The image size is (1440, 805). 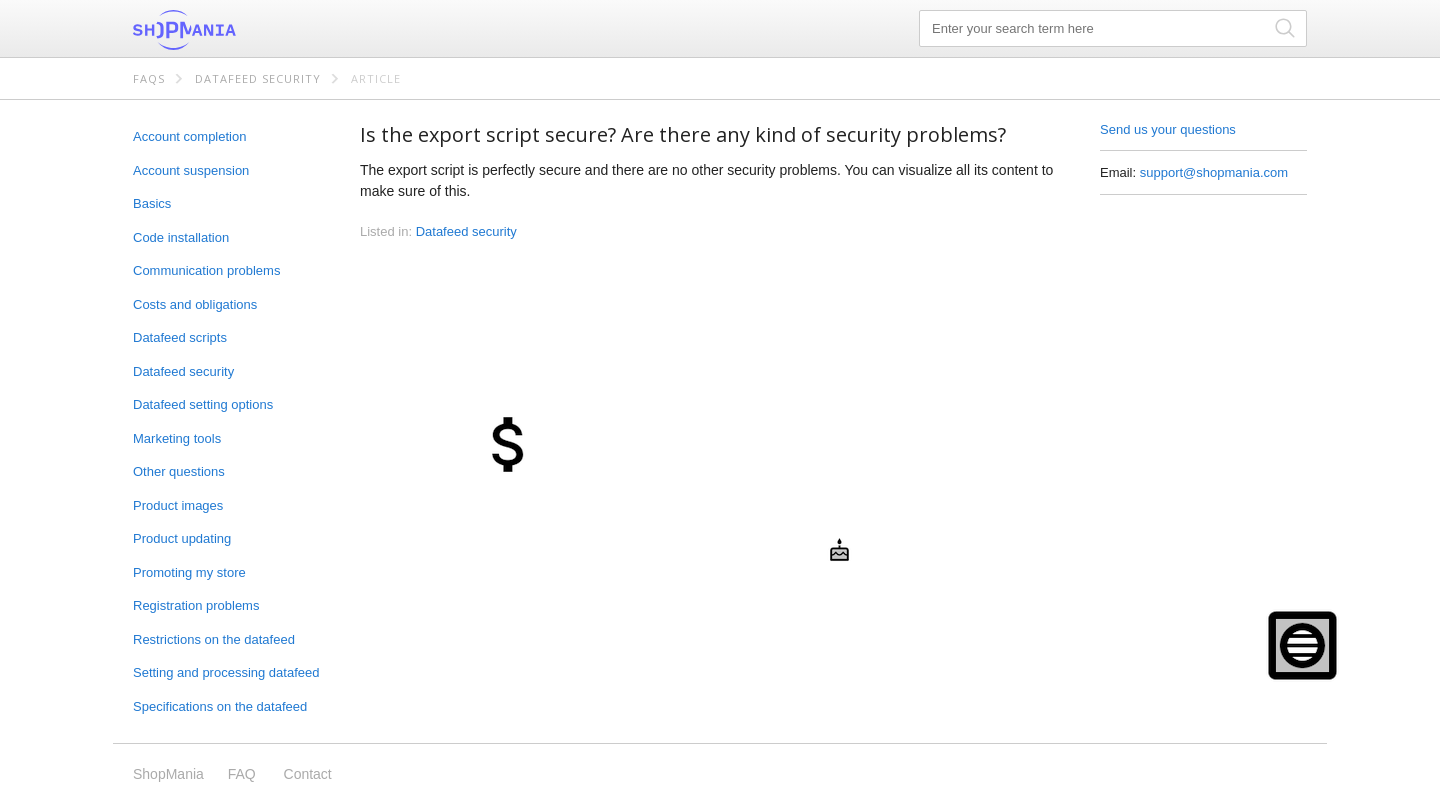 I want to click on view pricing or payment options, so click(x=509, y=444).